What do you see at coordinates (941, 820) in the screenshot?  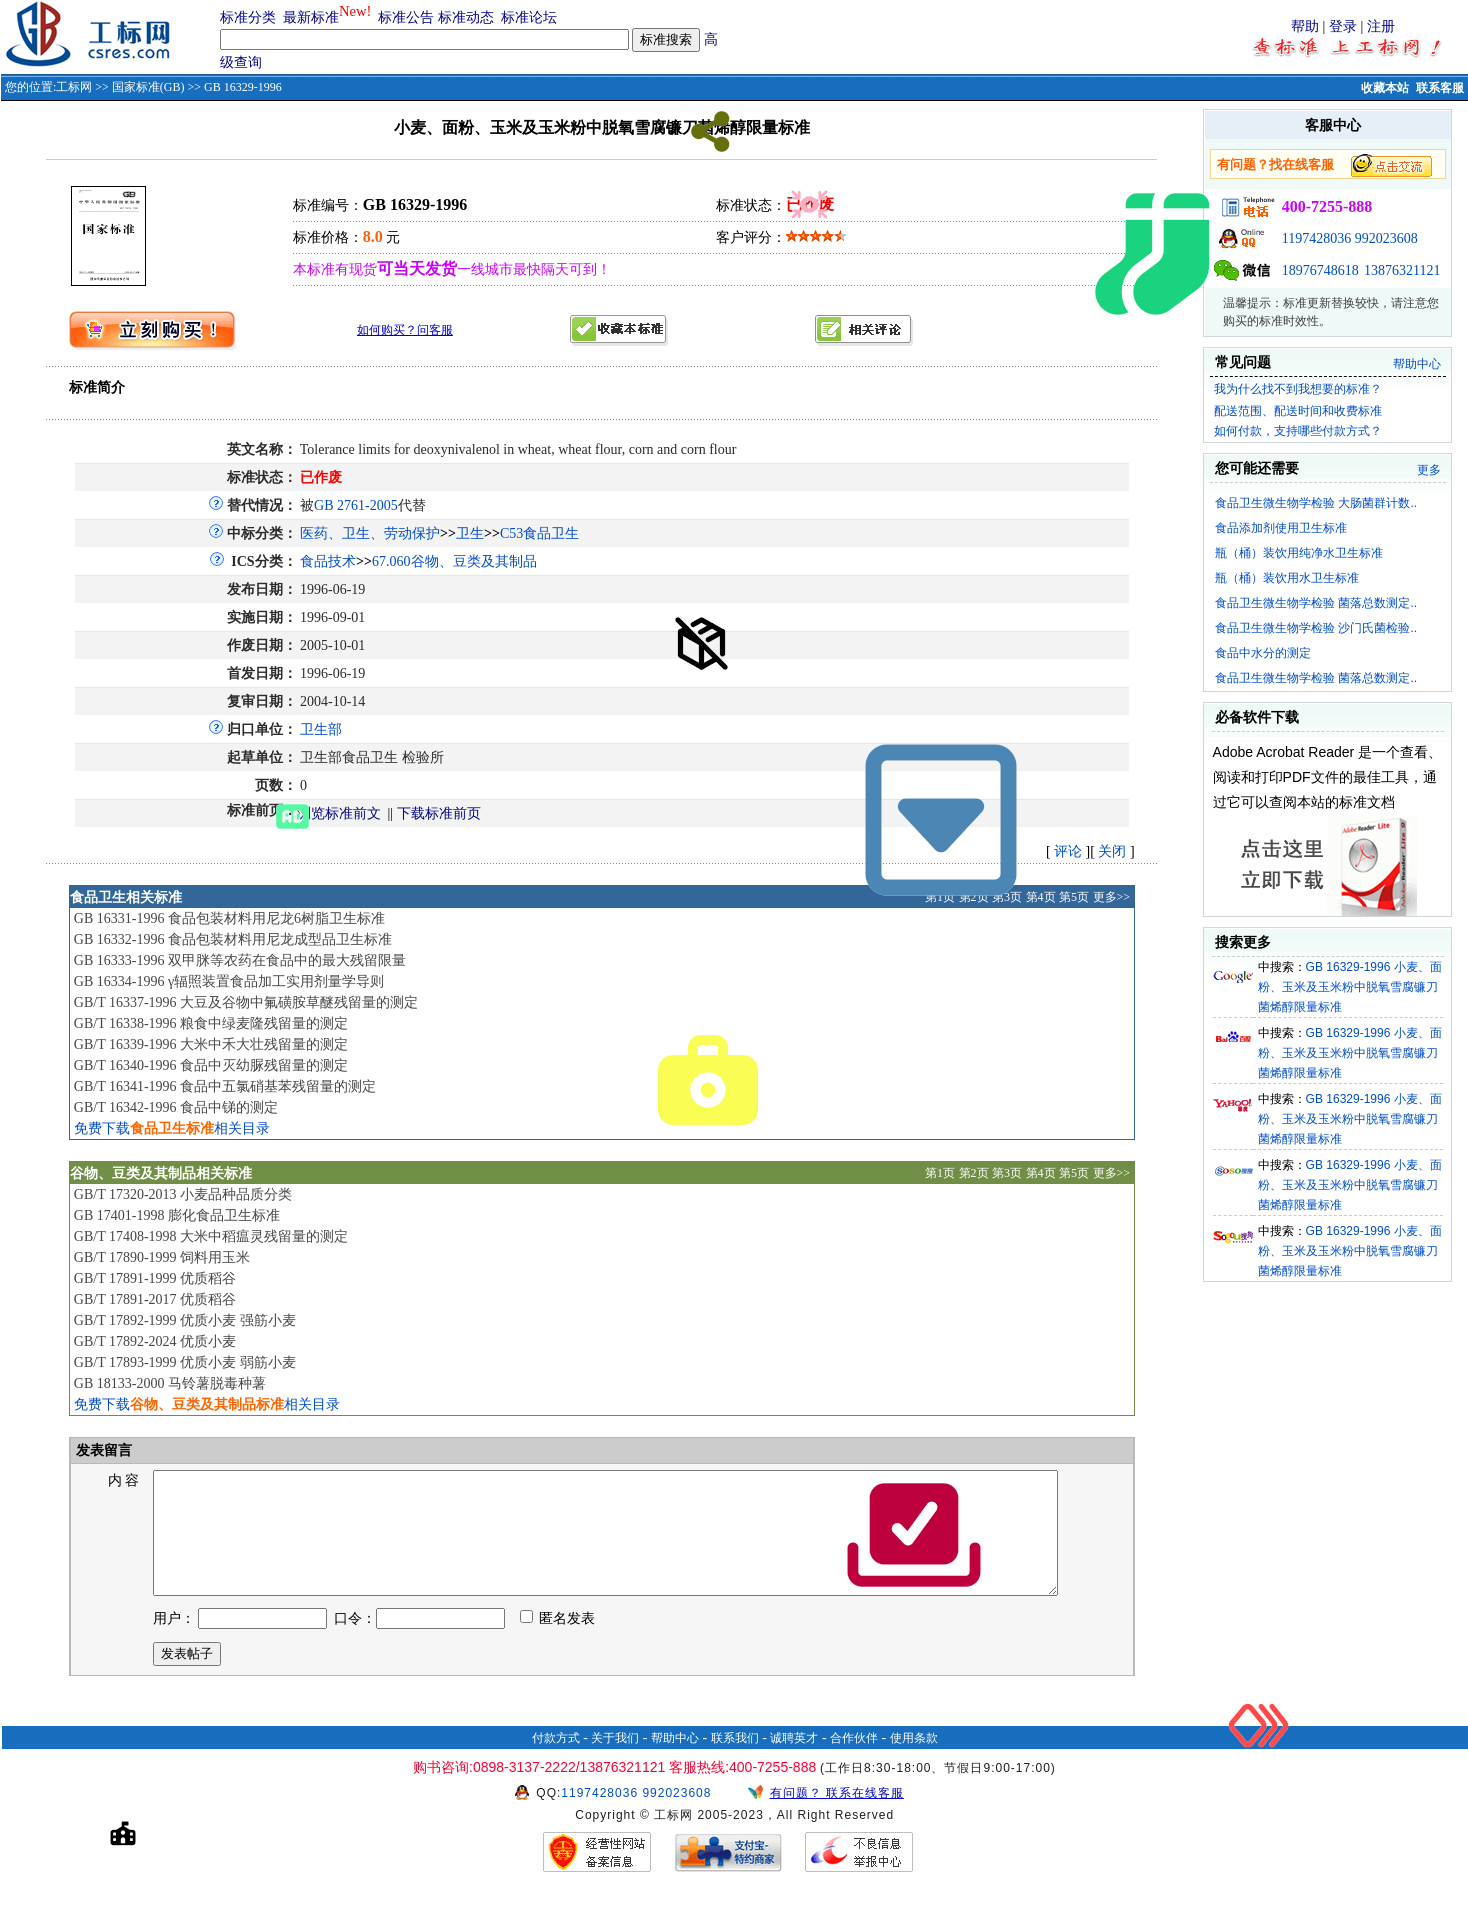 I see `expand dropdown menu` at bounding box center [941, 820].